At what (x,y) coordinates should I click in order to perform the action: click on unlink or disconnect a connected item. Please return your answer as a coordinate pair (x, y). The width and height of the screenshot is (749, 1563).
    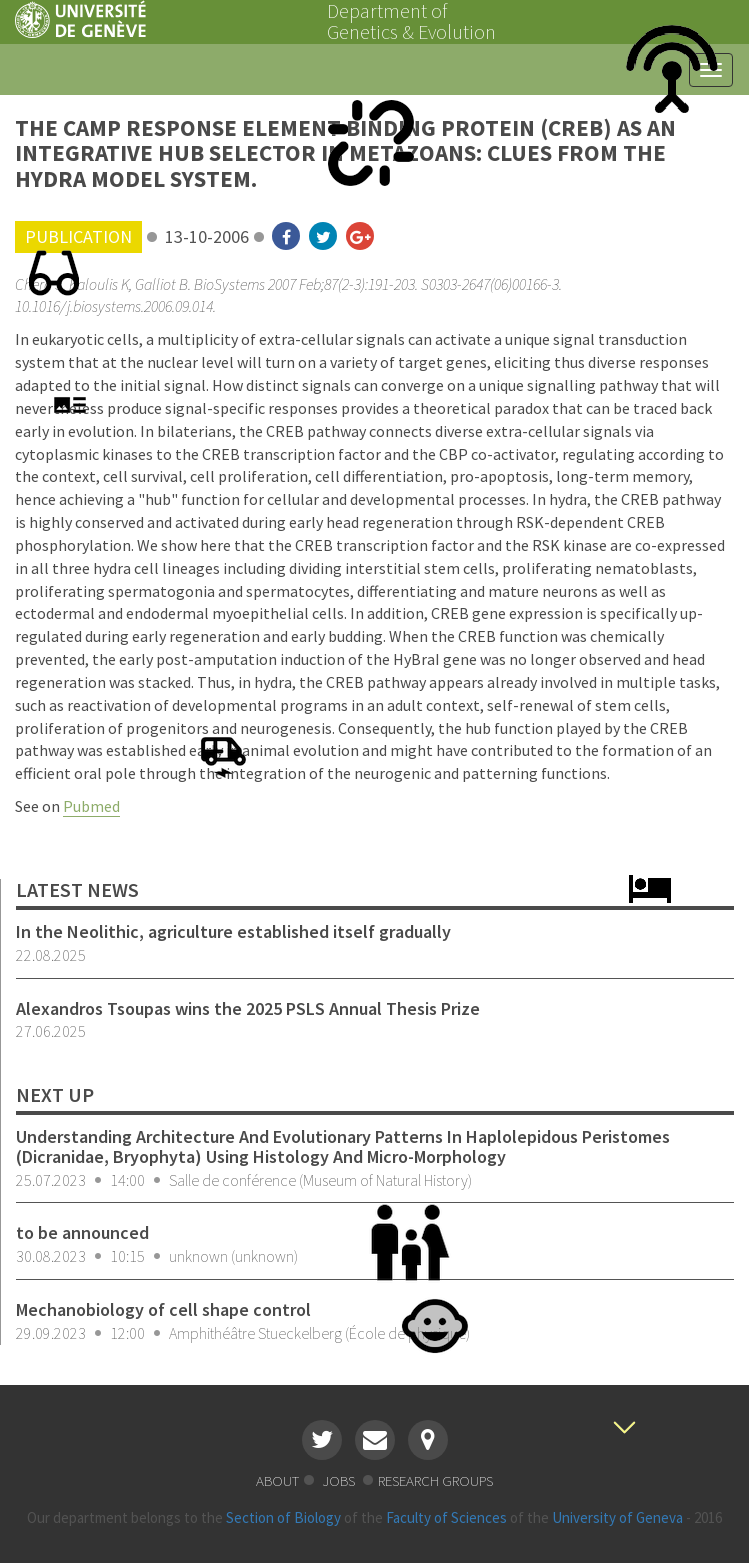
    Looking at the image, I should click on (371, 143).